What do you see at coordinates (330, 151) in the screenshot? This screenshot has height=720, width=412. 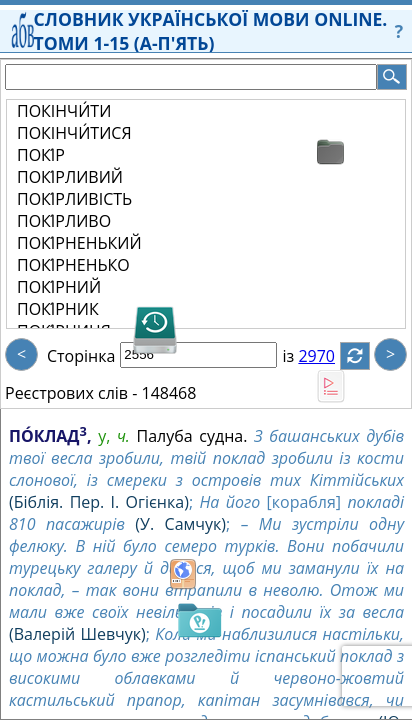 I see `open a folder or directory` at bounding box center [330, 151].